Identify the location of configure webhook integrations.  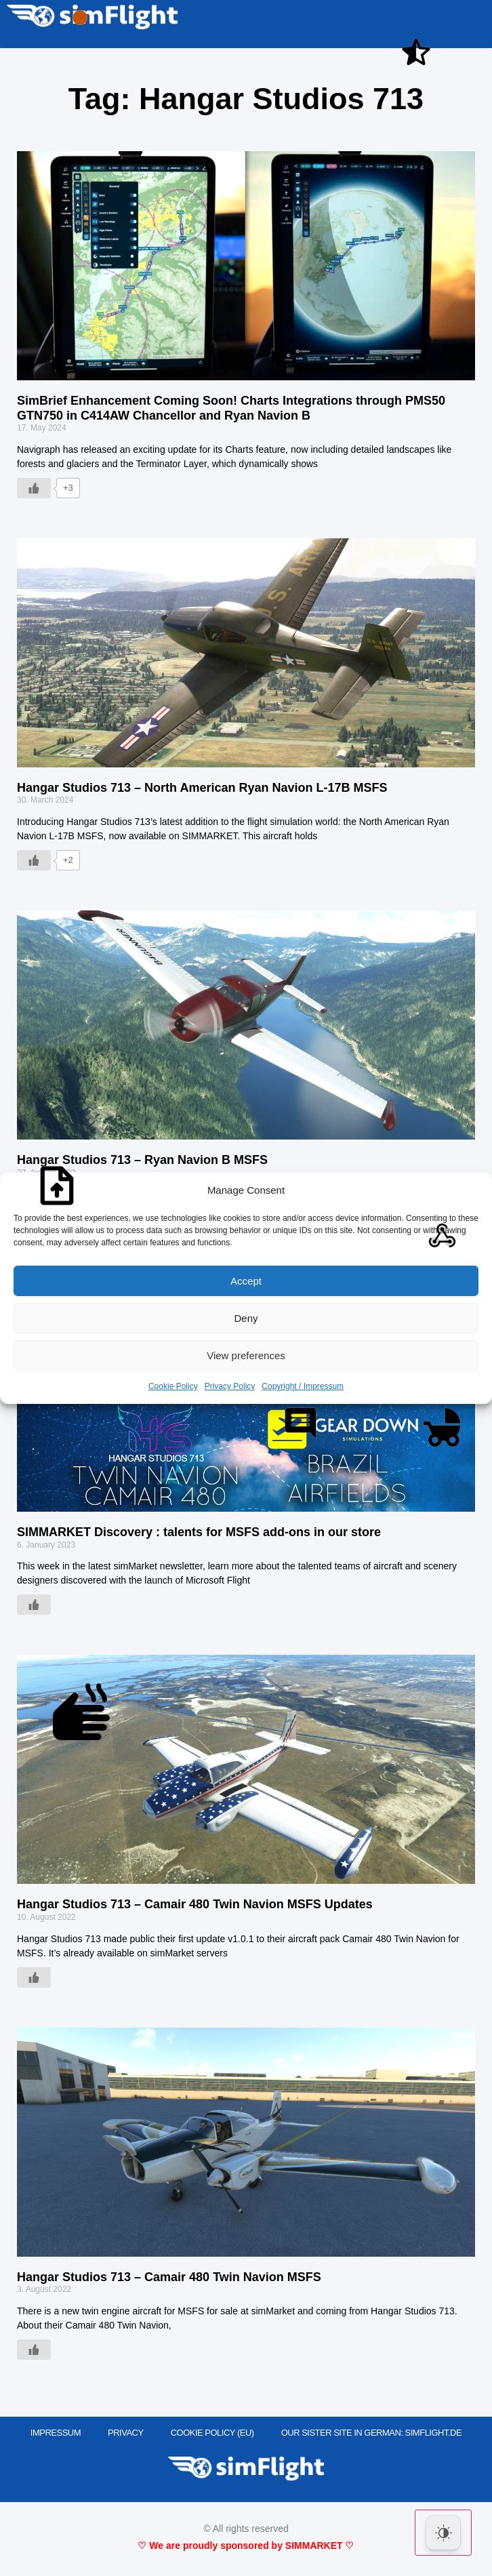
(442, 1236).